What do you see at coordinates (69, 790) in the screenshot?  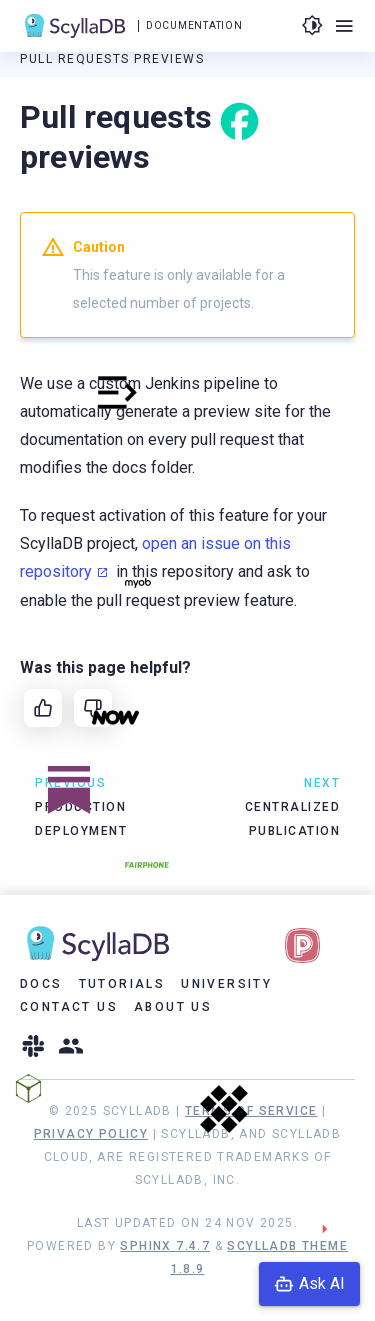 I see `open the Substack app` at bounding box center [69, 790].